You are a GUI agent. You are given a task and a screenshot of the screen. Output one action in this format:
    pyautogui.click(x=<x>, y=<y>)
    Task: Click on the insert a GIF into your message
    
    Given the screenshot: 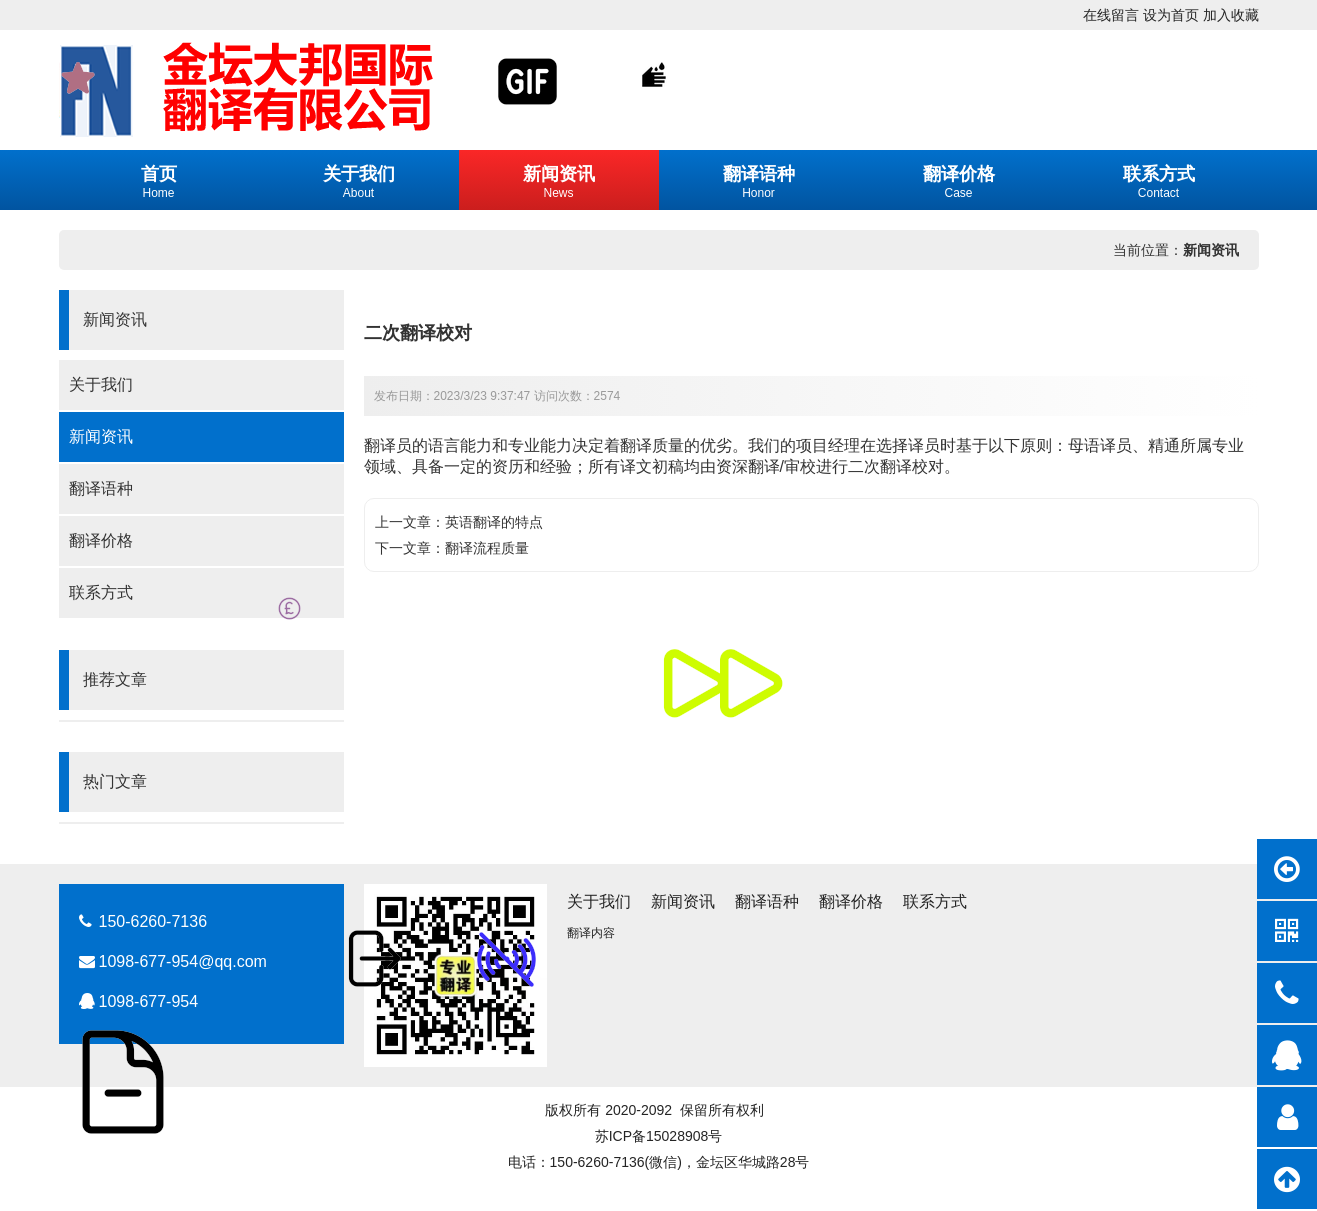 What is the action you would take?
    pyautogui.click(x=527, y=81)
    